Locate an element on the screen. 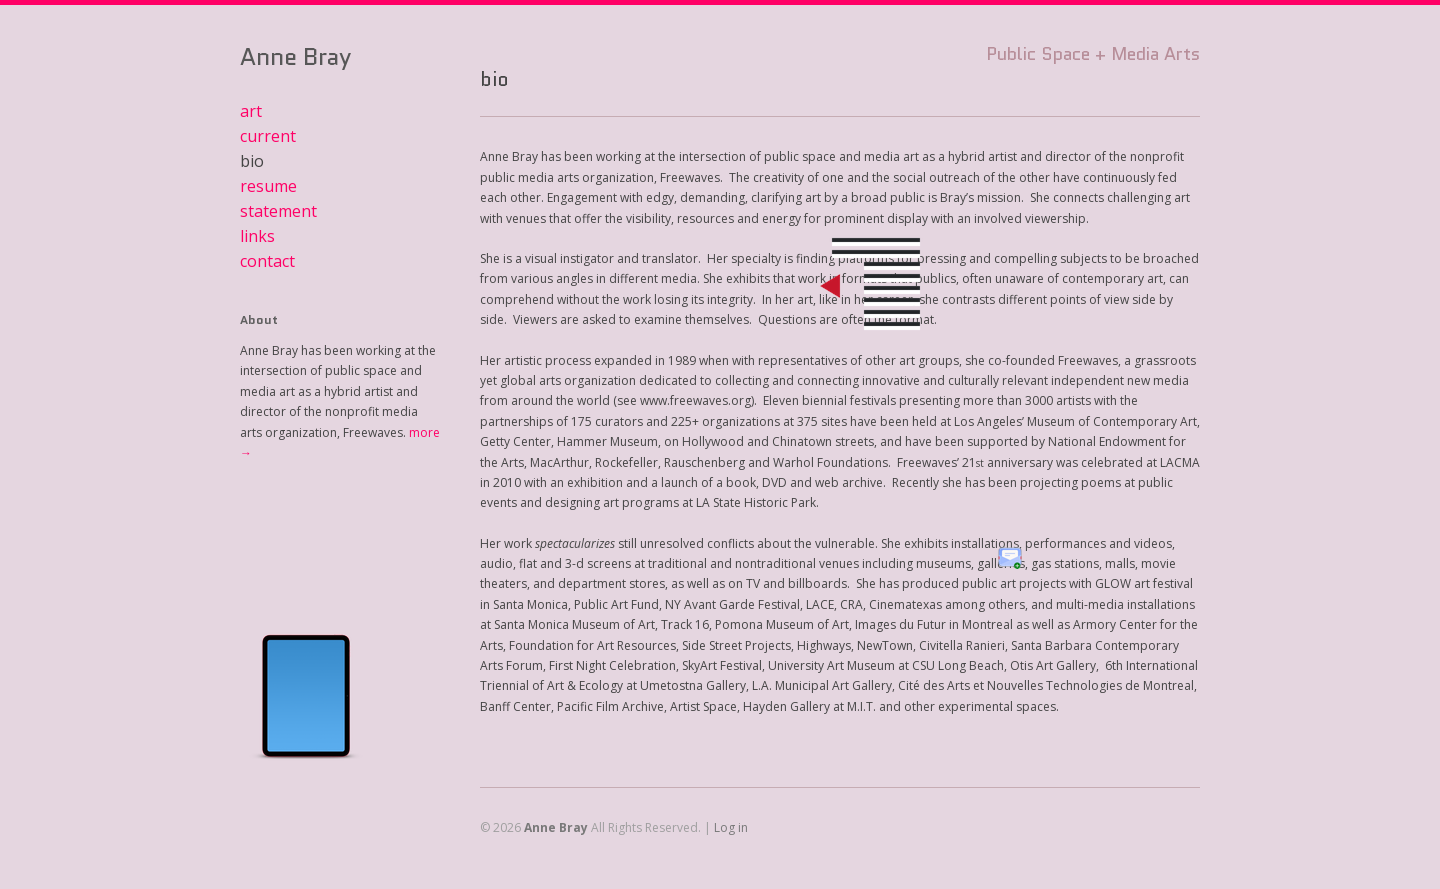 The width and height of the screenshot is (1440, 889). decrease text indentation is located at coordinates (872, 284).